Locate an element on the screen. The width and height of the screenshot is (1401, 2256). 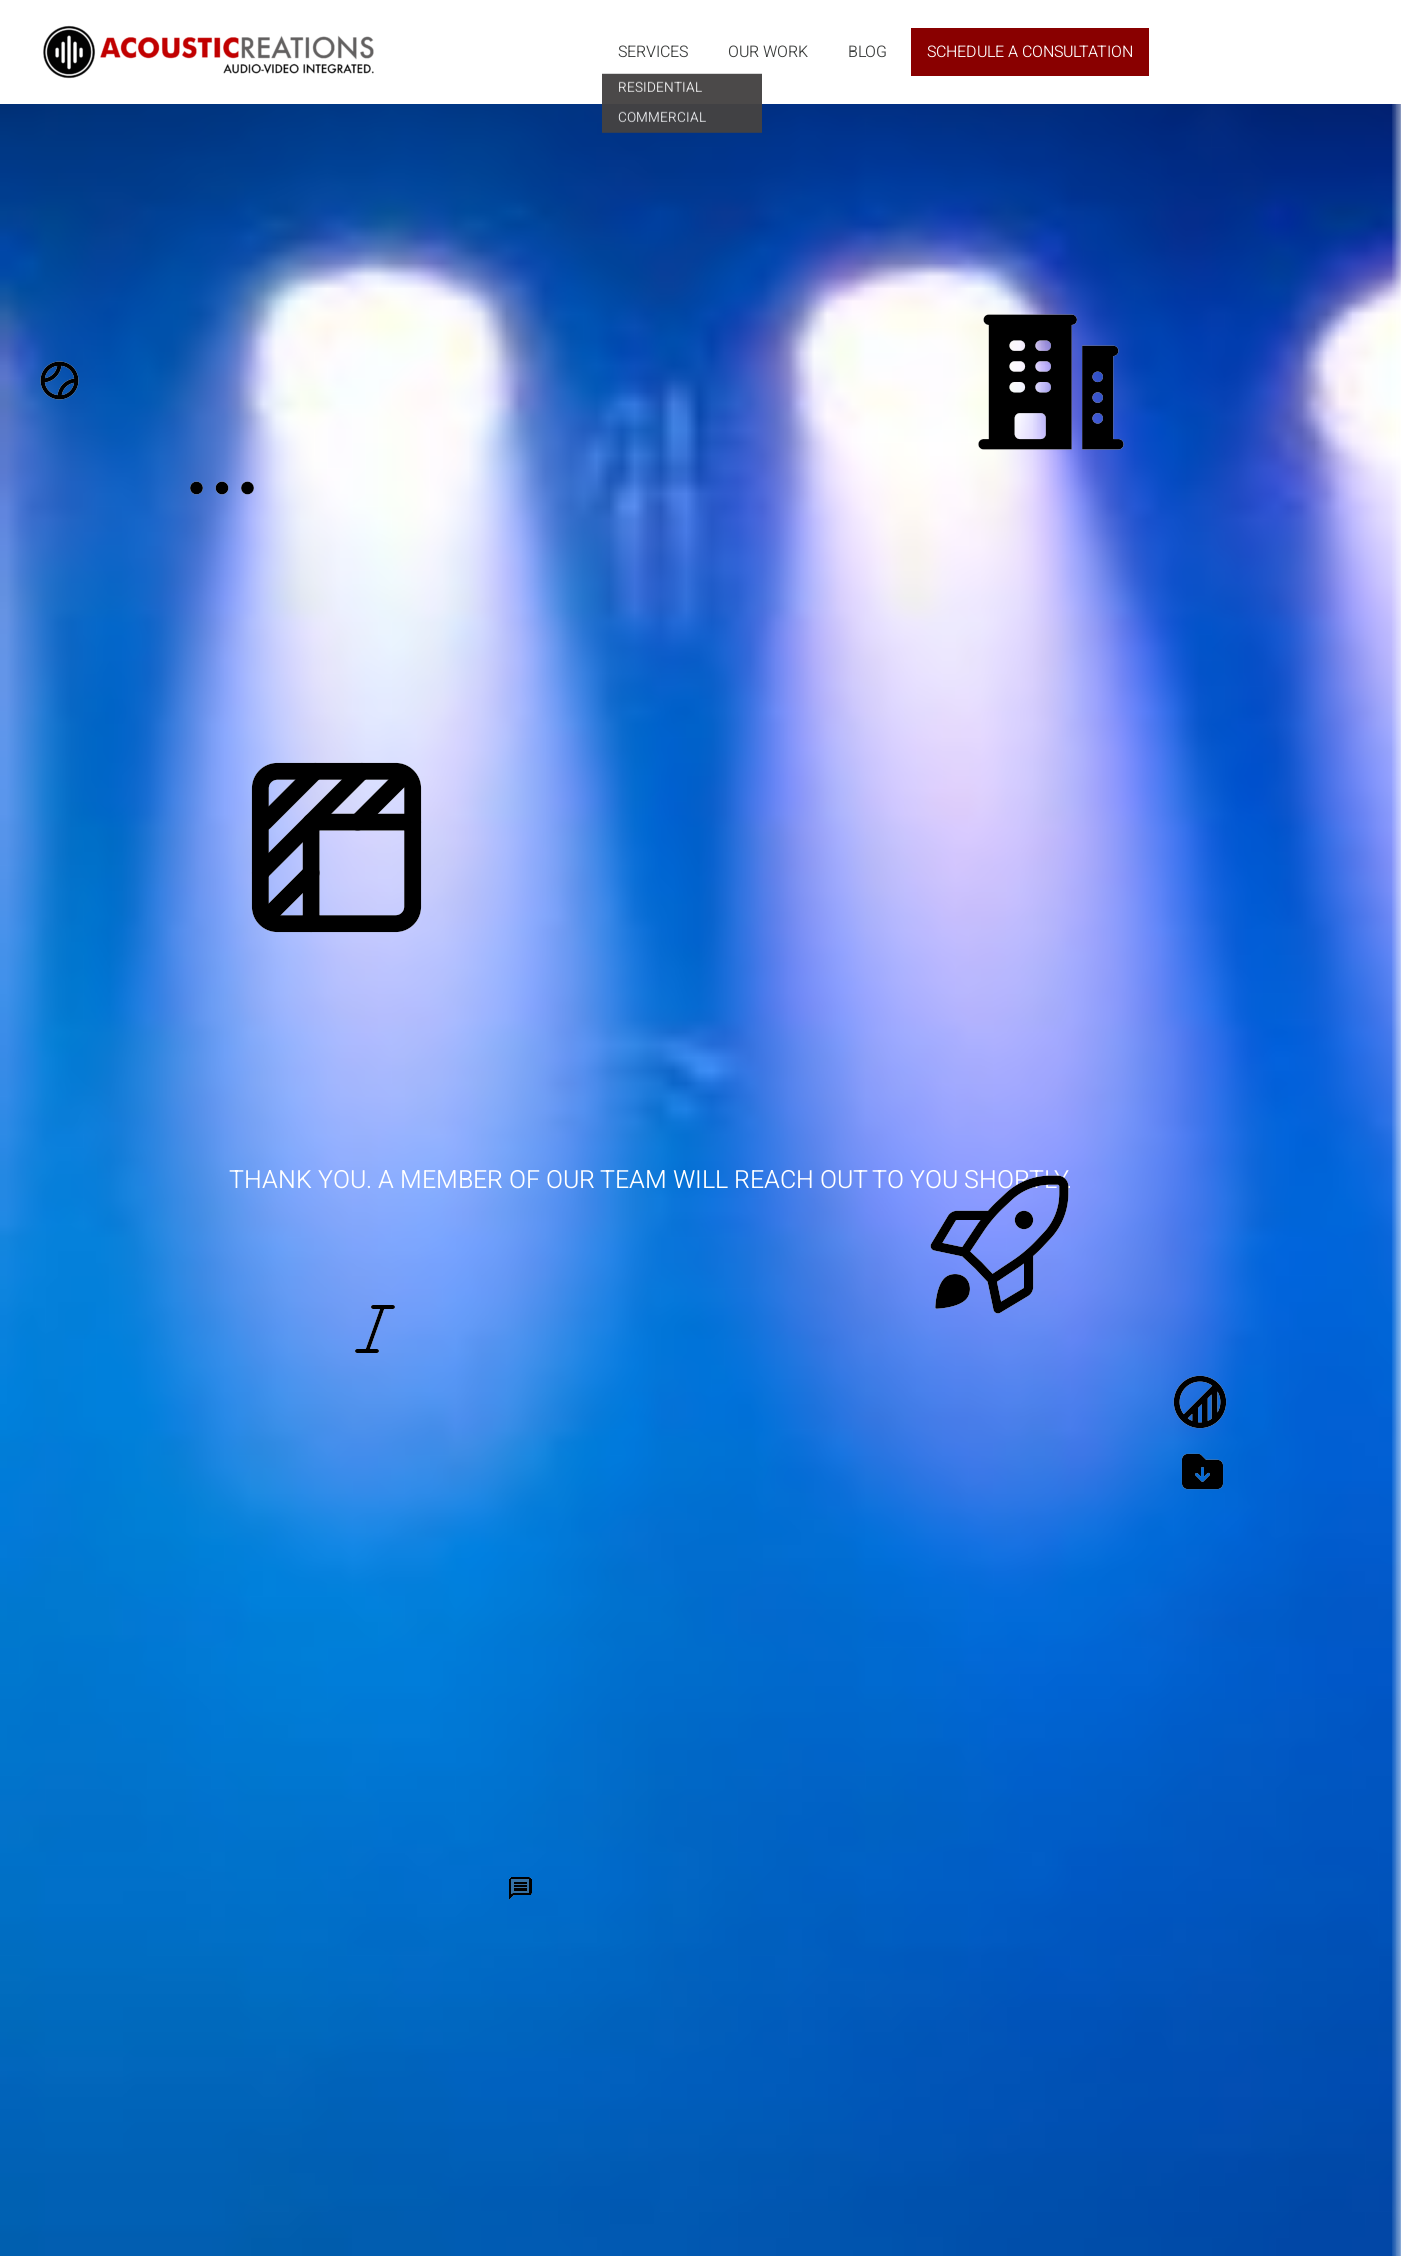
toggle half-tone or contrast display mode is located at coordinates (1200, 1402).